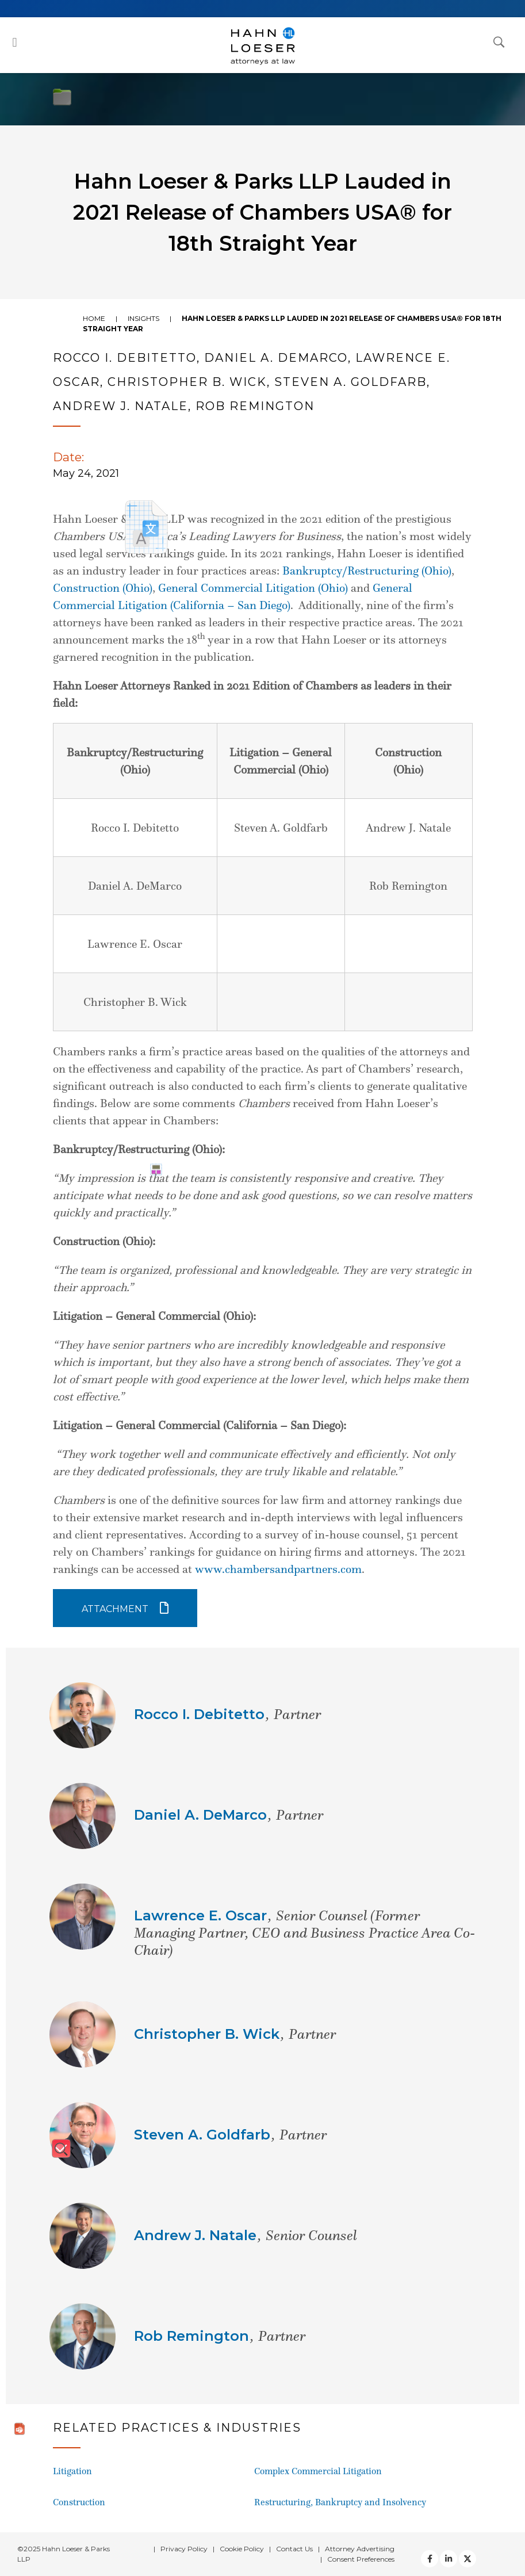  What do you see at coordinates (156, 1169) in the screenshot?
I see `select all items in the current view` at bounding box center [156, 1169].